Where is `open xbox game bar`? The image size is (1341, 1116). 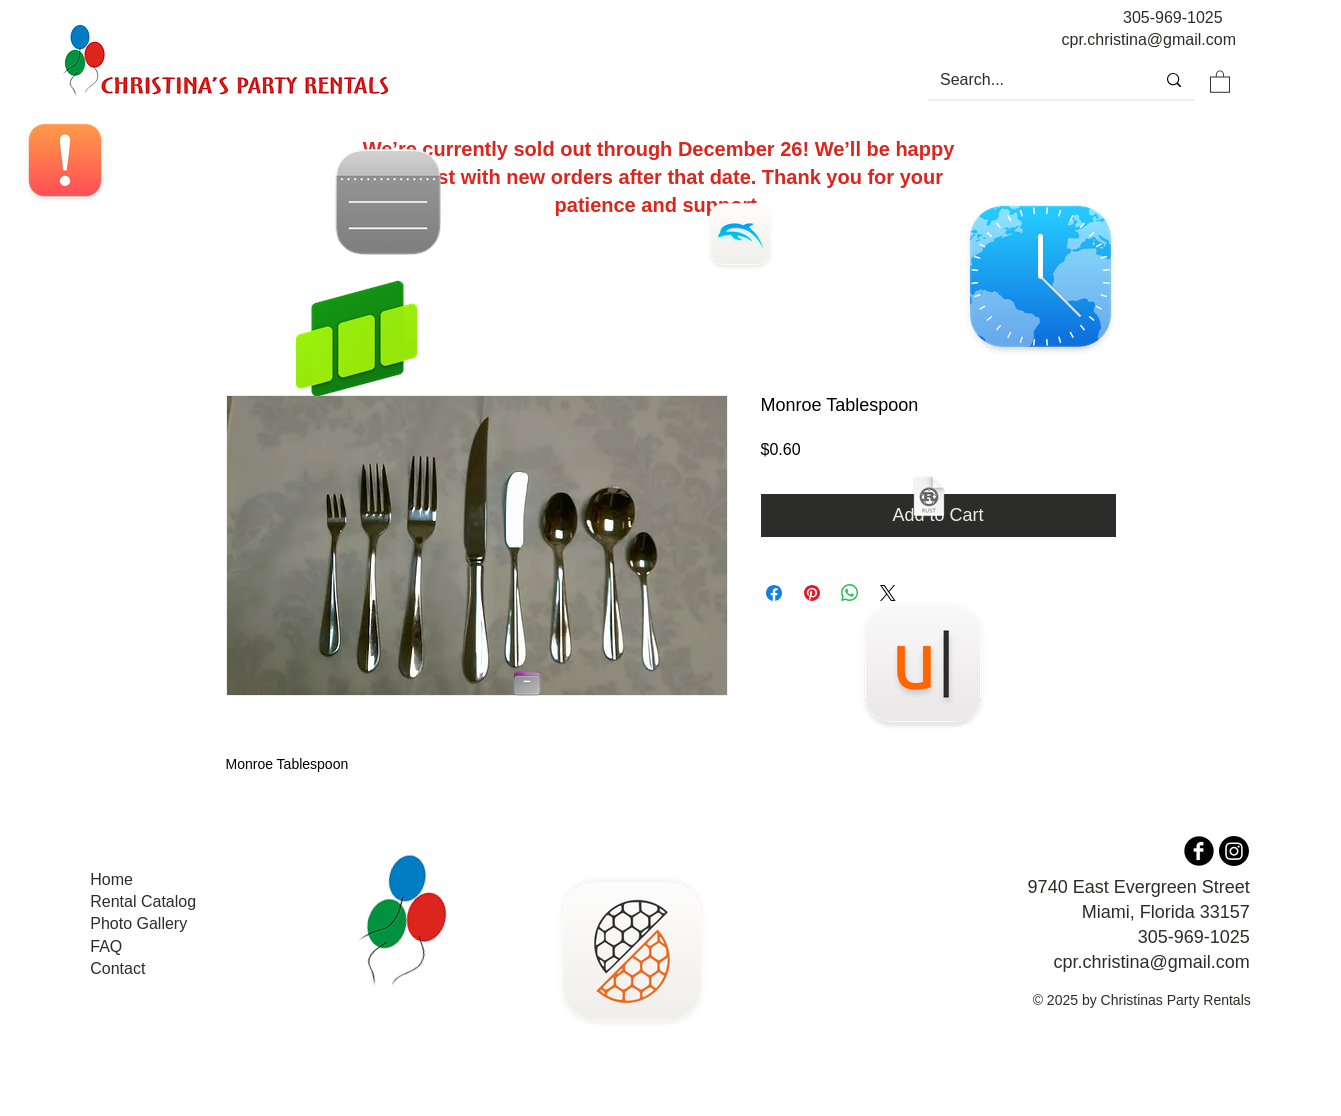 open xbox game bar is located at coordinates (357, 338).